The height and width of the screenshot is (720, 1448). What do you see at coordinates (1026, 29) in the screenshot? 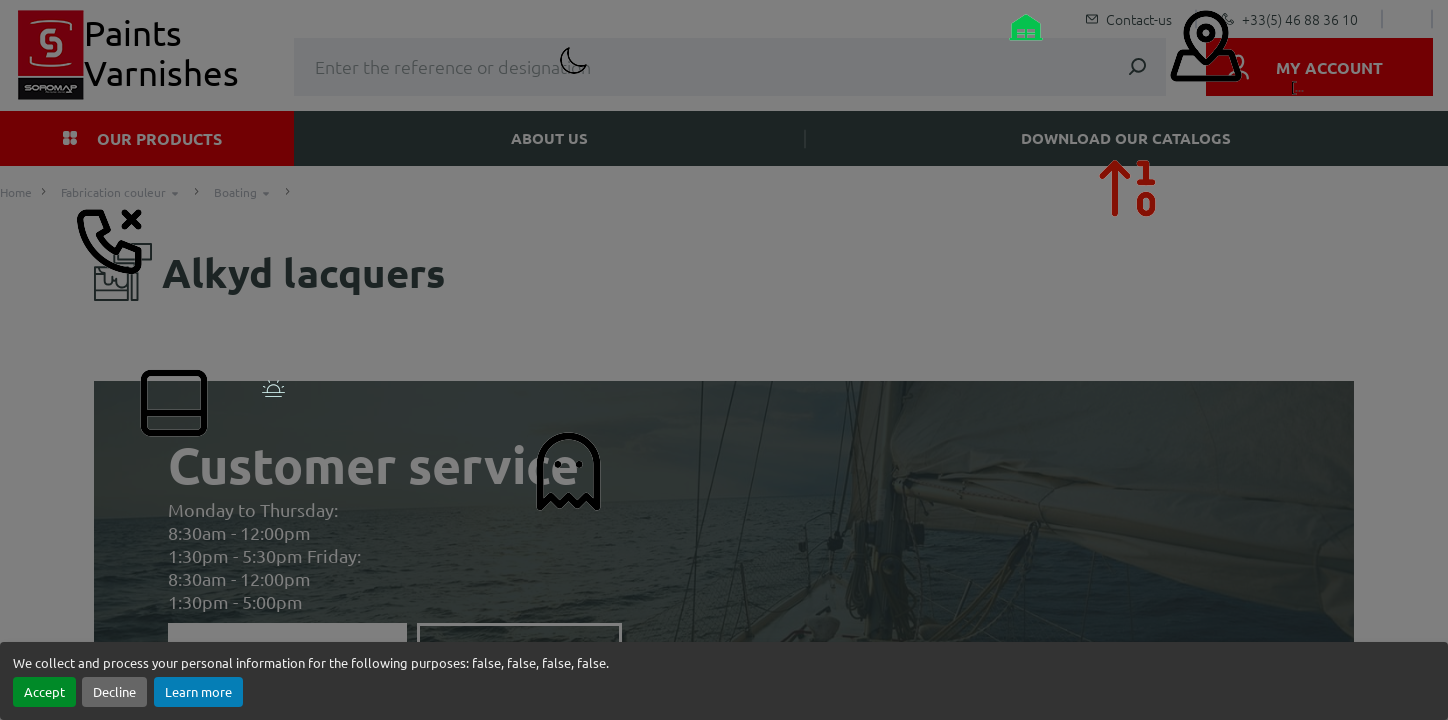
I see `access garage or parking settings` at bounding box center [1026, 29].